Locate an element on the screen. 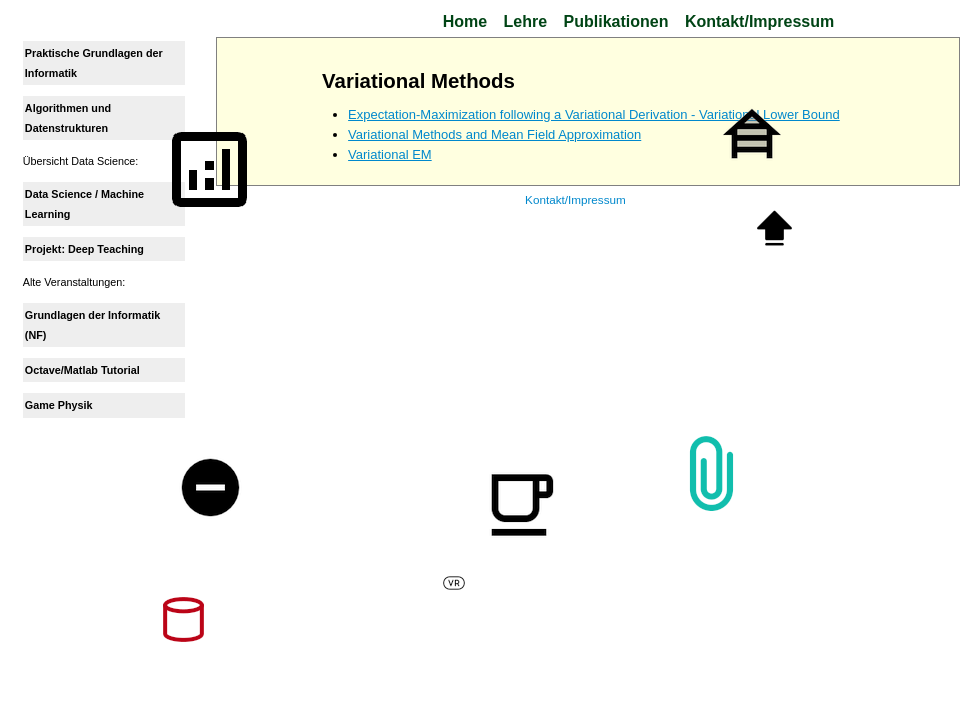  access café or coffee shop locations is located at coordinates (519, 505).